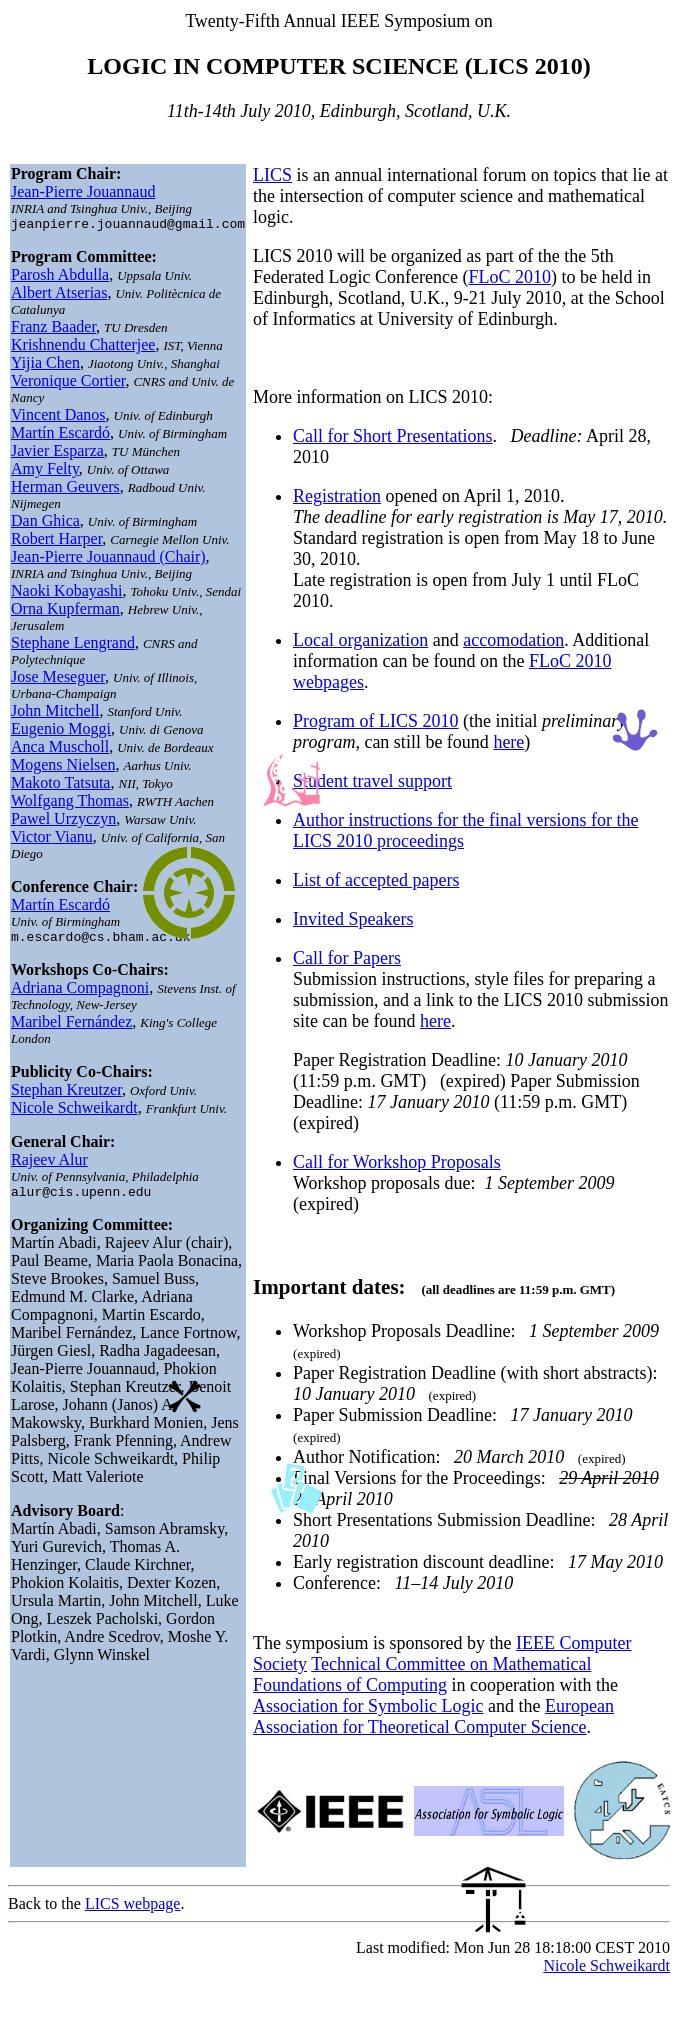 The width and height of the screenshot is (678, 2018). What do you see at coordinates (184, 1396) in the screenshot?
I see `indicates danger or deadly hazard in game` at bounding box center [184, 1396].